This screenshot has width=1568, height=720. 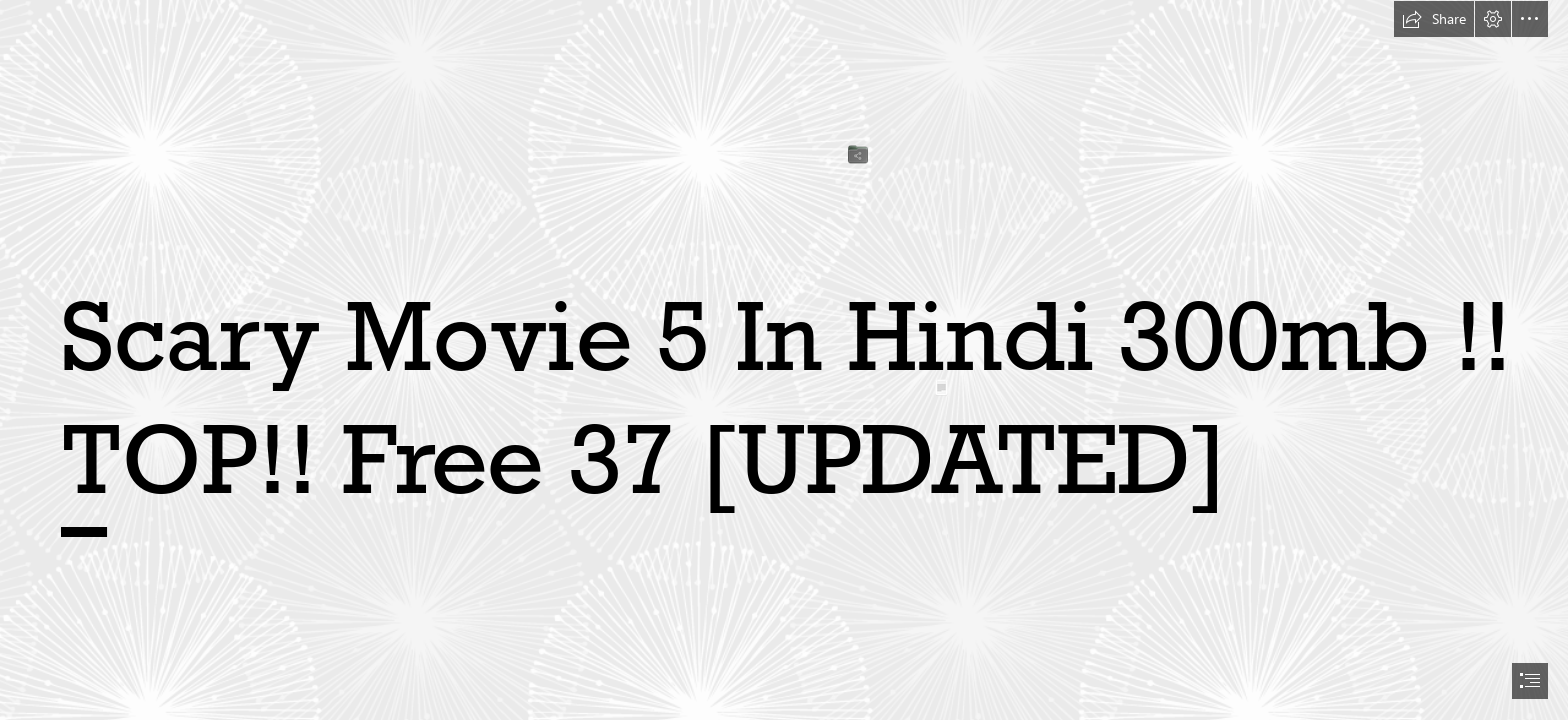 I want to click on open your public shared folder, so click(x=858, y=154).